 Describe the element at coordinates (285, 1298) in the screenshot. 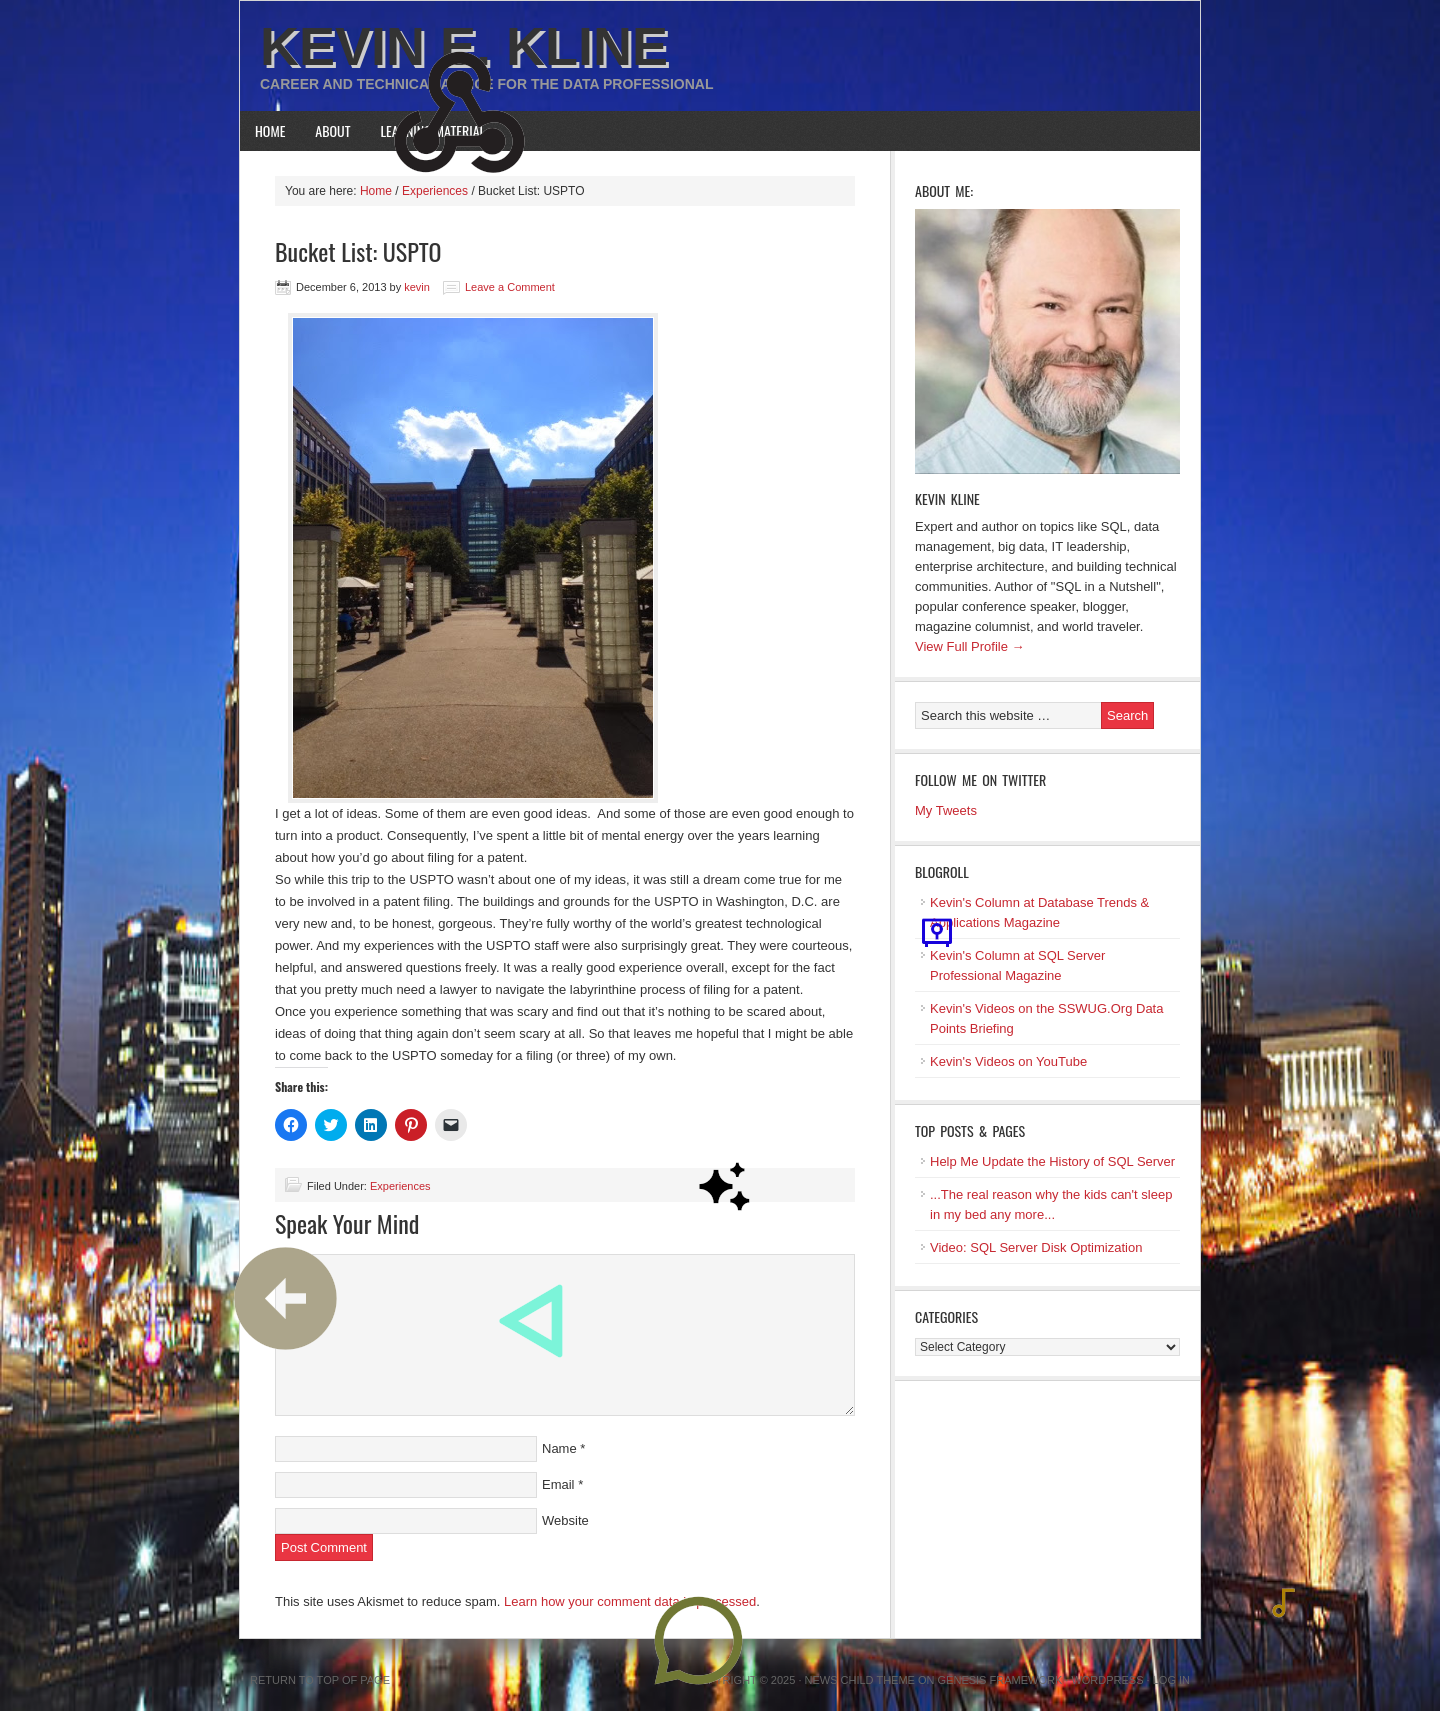

I see `go back to the previous screen` at that location.